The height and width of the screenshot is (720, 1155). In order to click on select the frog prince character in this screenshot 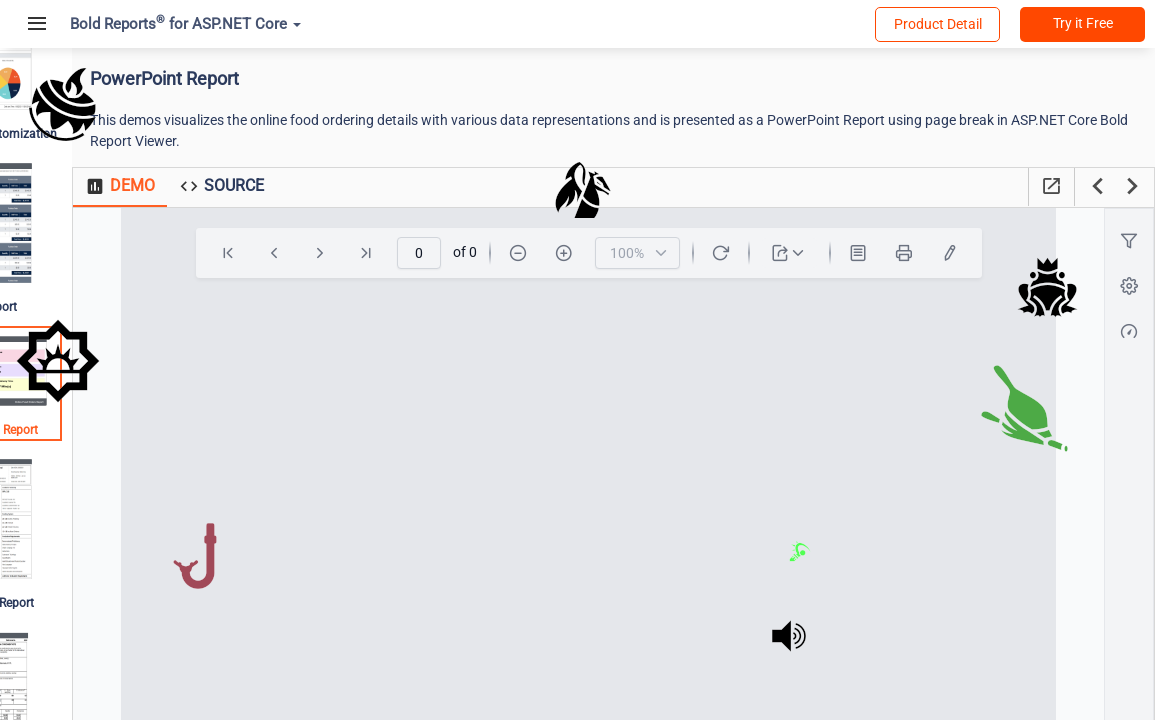, I will do `click(1047, 287)`.